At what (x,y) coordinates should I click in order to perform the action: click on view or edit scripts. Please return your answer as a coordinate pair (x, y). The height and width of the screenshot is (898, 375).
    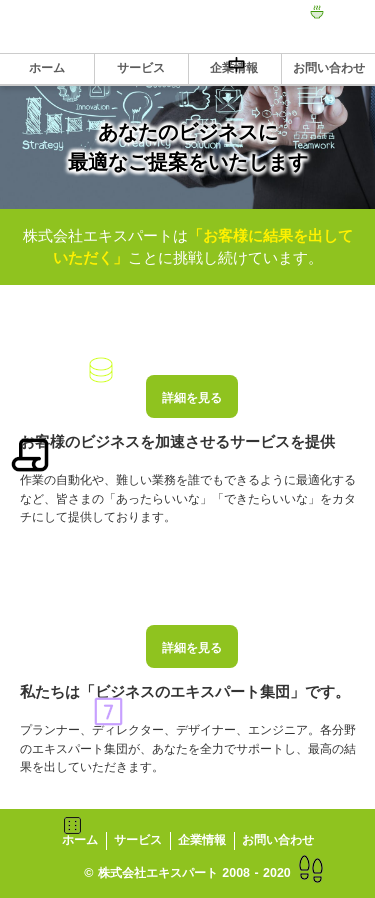
    Looking at the image, I should click on (30, 455).